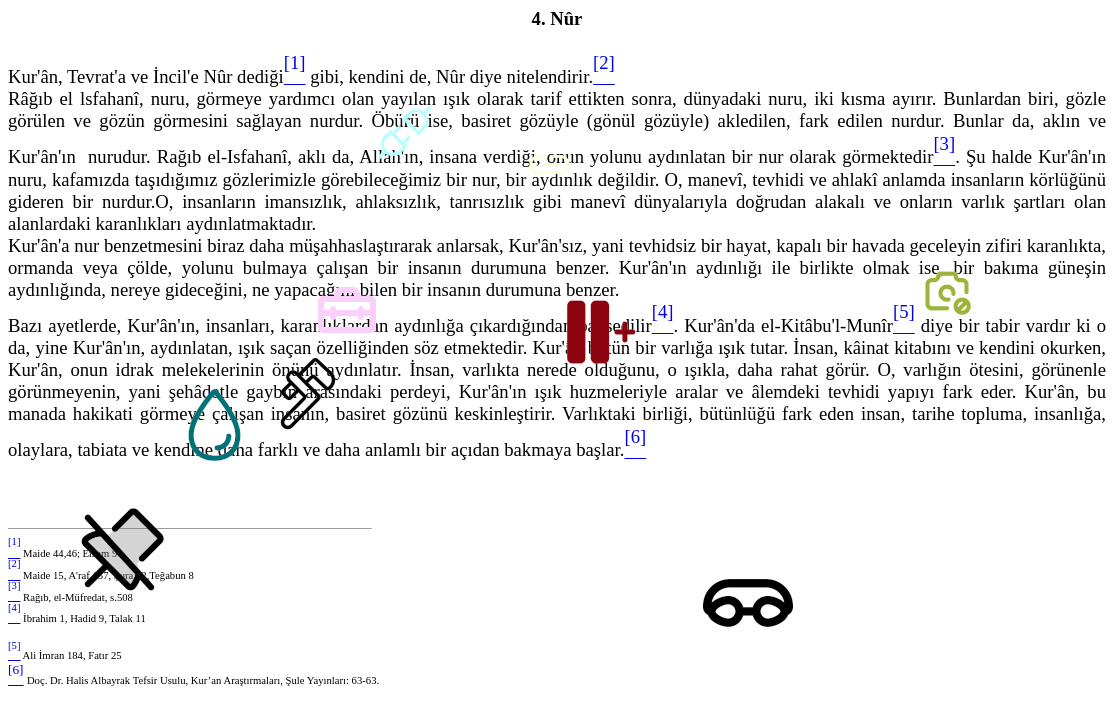 The image size is (1114, 720). I want to click on copy link to clipboard, so click(549, 164).